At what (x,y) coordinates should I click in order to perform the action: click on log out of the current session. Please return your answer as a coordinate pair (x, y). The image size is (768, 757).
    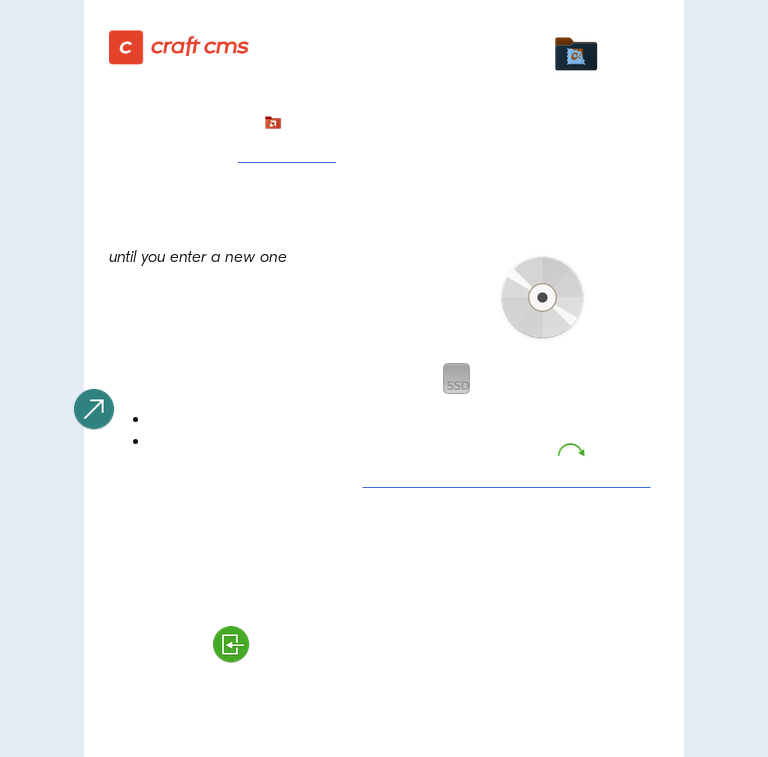
    Looking at the image, I should click on (231, 644).